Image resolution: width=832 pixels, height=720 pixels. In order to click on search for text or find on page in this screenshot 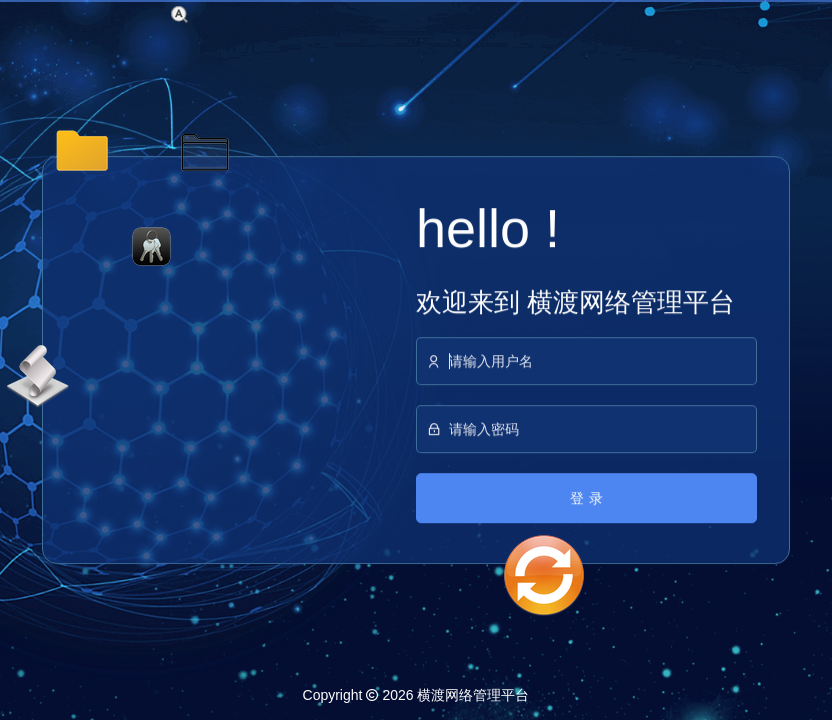, I will do `click(179, 14)`.